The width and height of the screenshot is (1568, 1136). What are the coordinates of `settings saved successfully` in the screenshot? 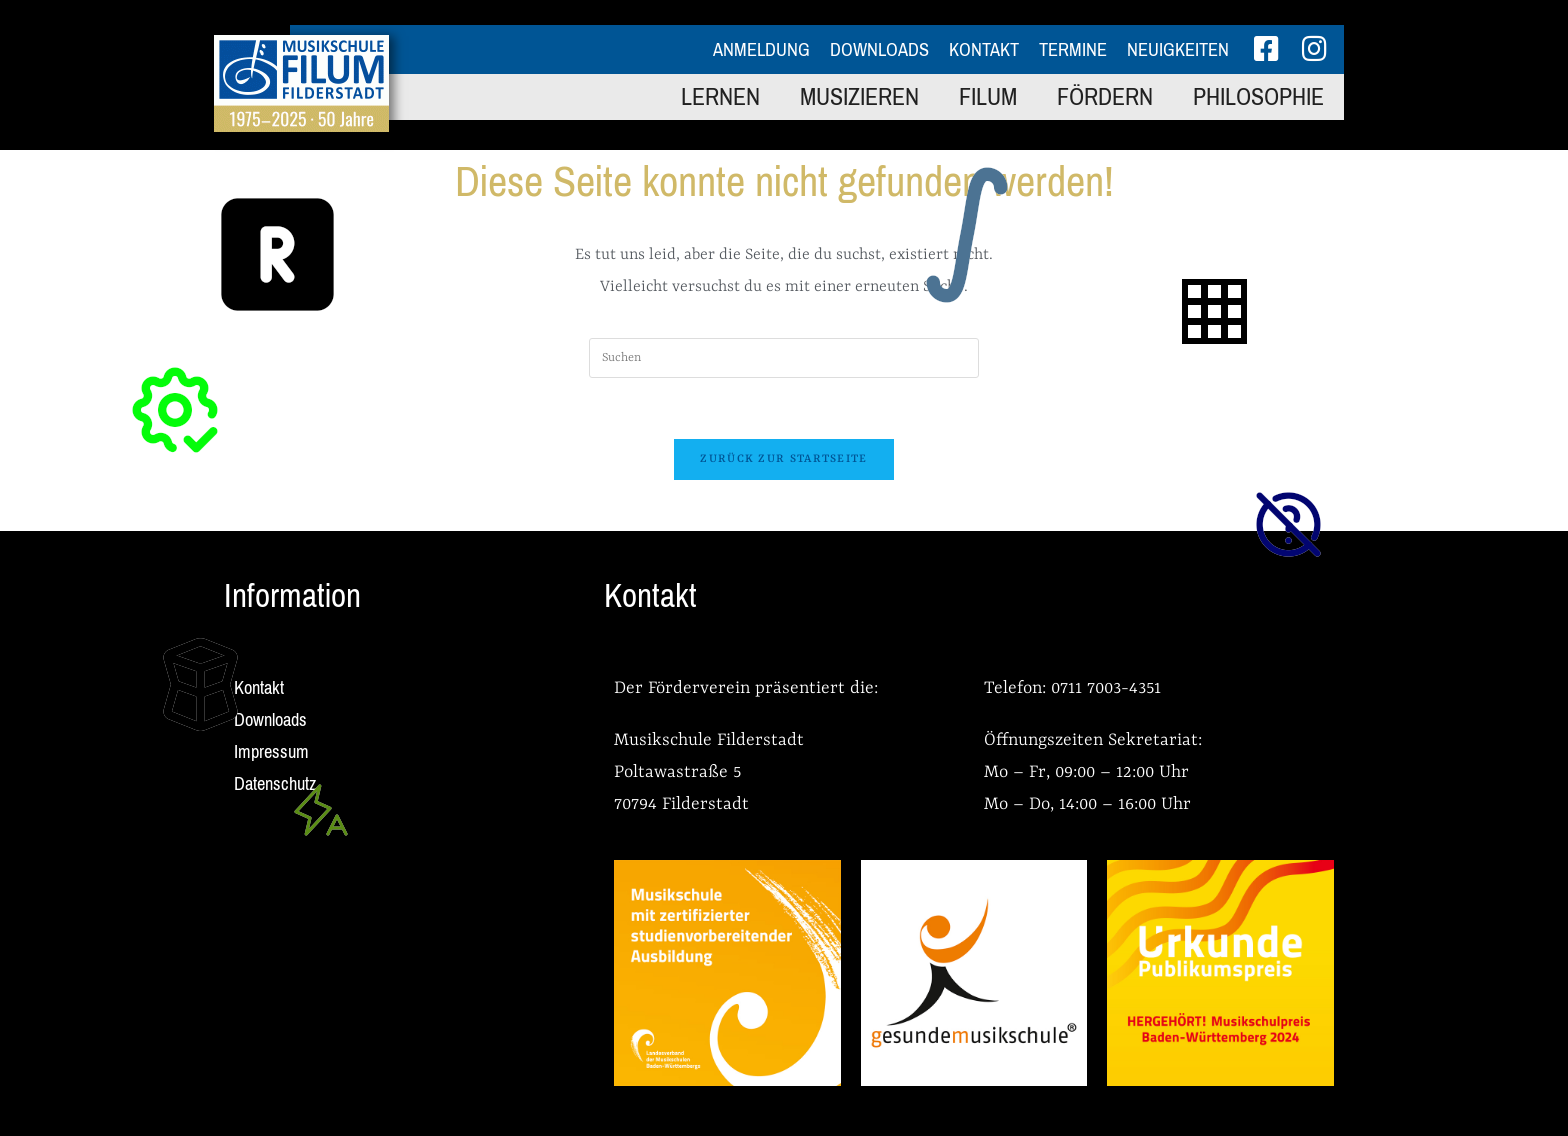 It's located at (175, 410).